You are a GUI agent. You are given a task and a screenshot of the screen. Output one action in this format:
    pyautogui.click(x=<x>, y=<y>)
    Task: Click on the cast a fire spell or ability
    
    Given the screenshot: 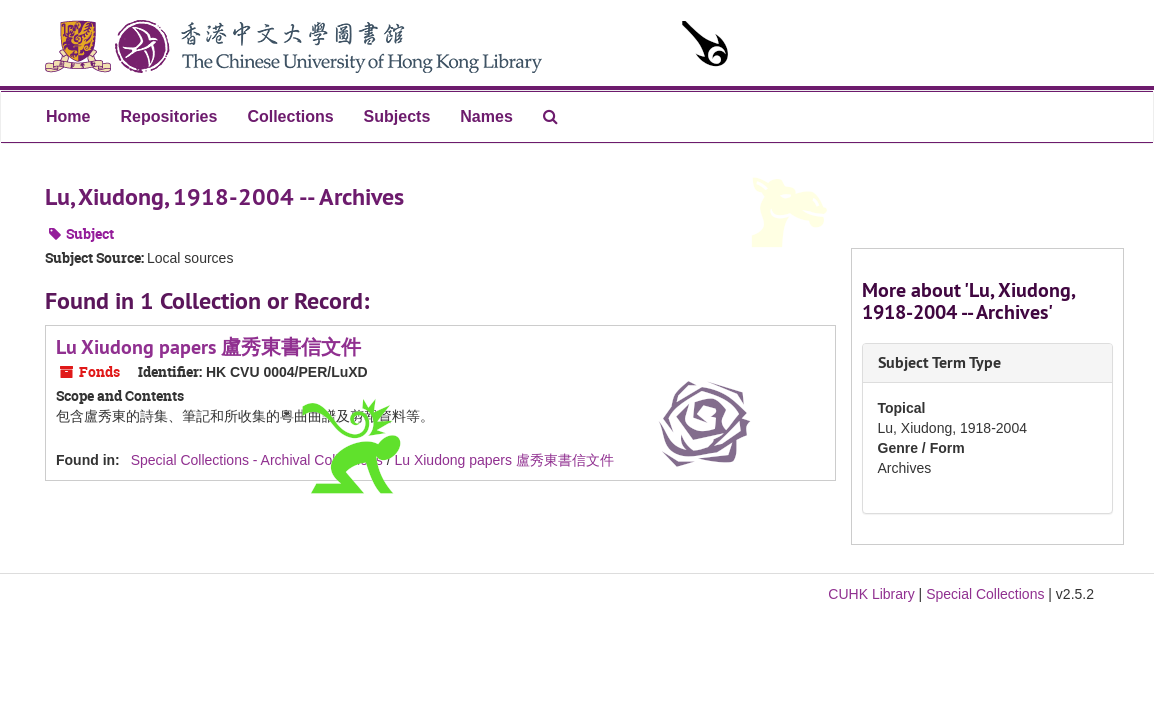 What is the action you would take?
    pyautogui.click(x=705, y=43)
    